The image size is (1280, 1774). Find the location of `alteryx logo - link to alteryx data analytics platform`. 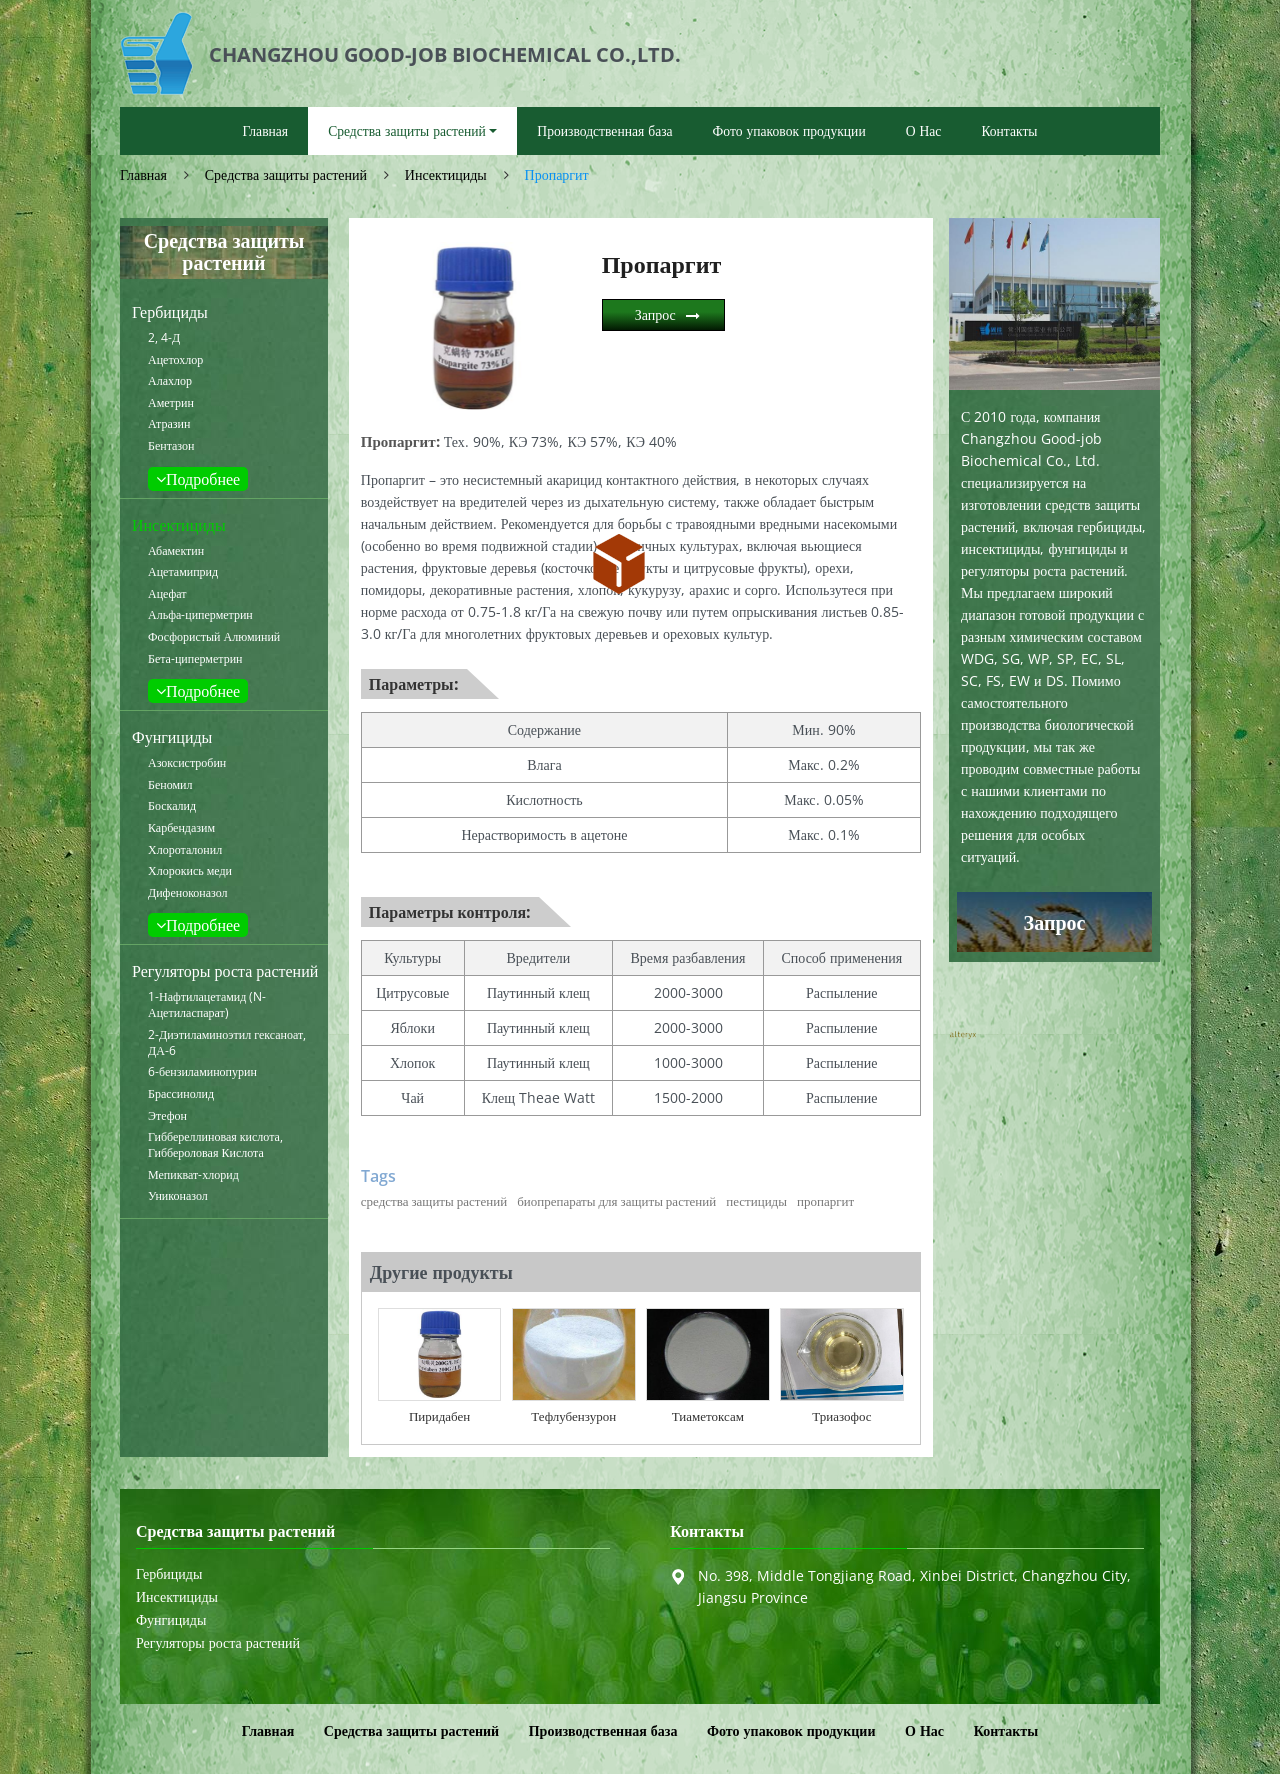

alteryx logo - link to alteryx data analytics platform is located at coordinates (963, 1035).